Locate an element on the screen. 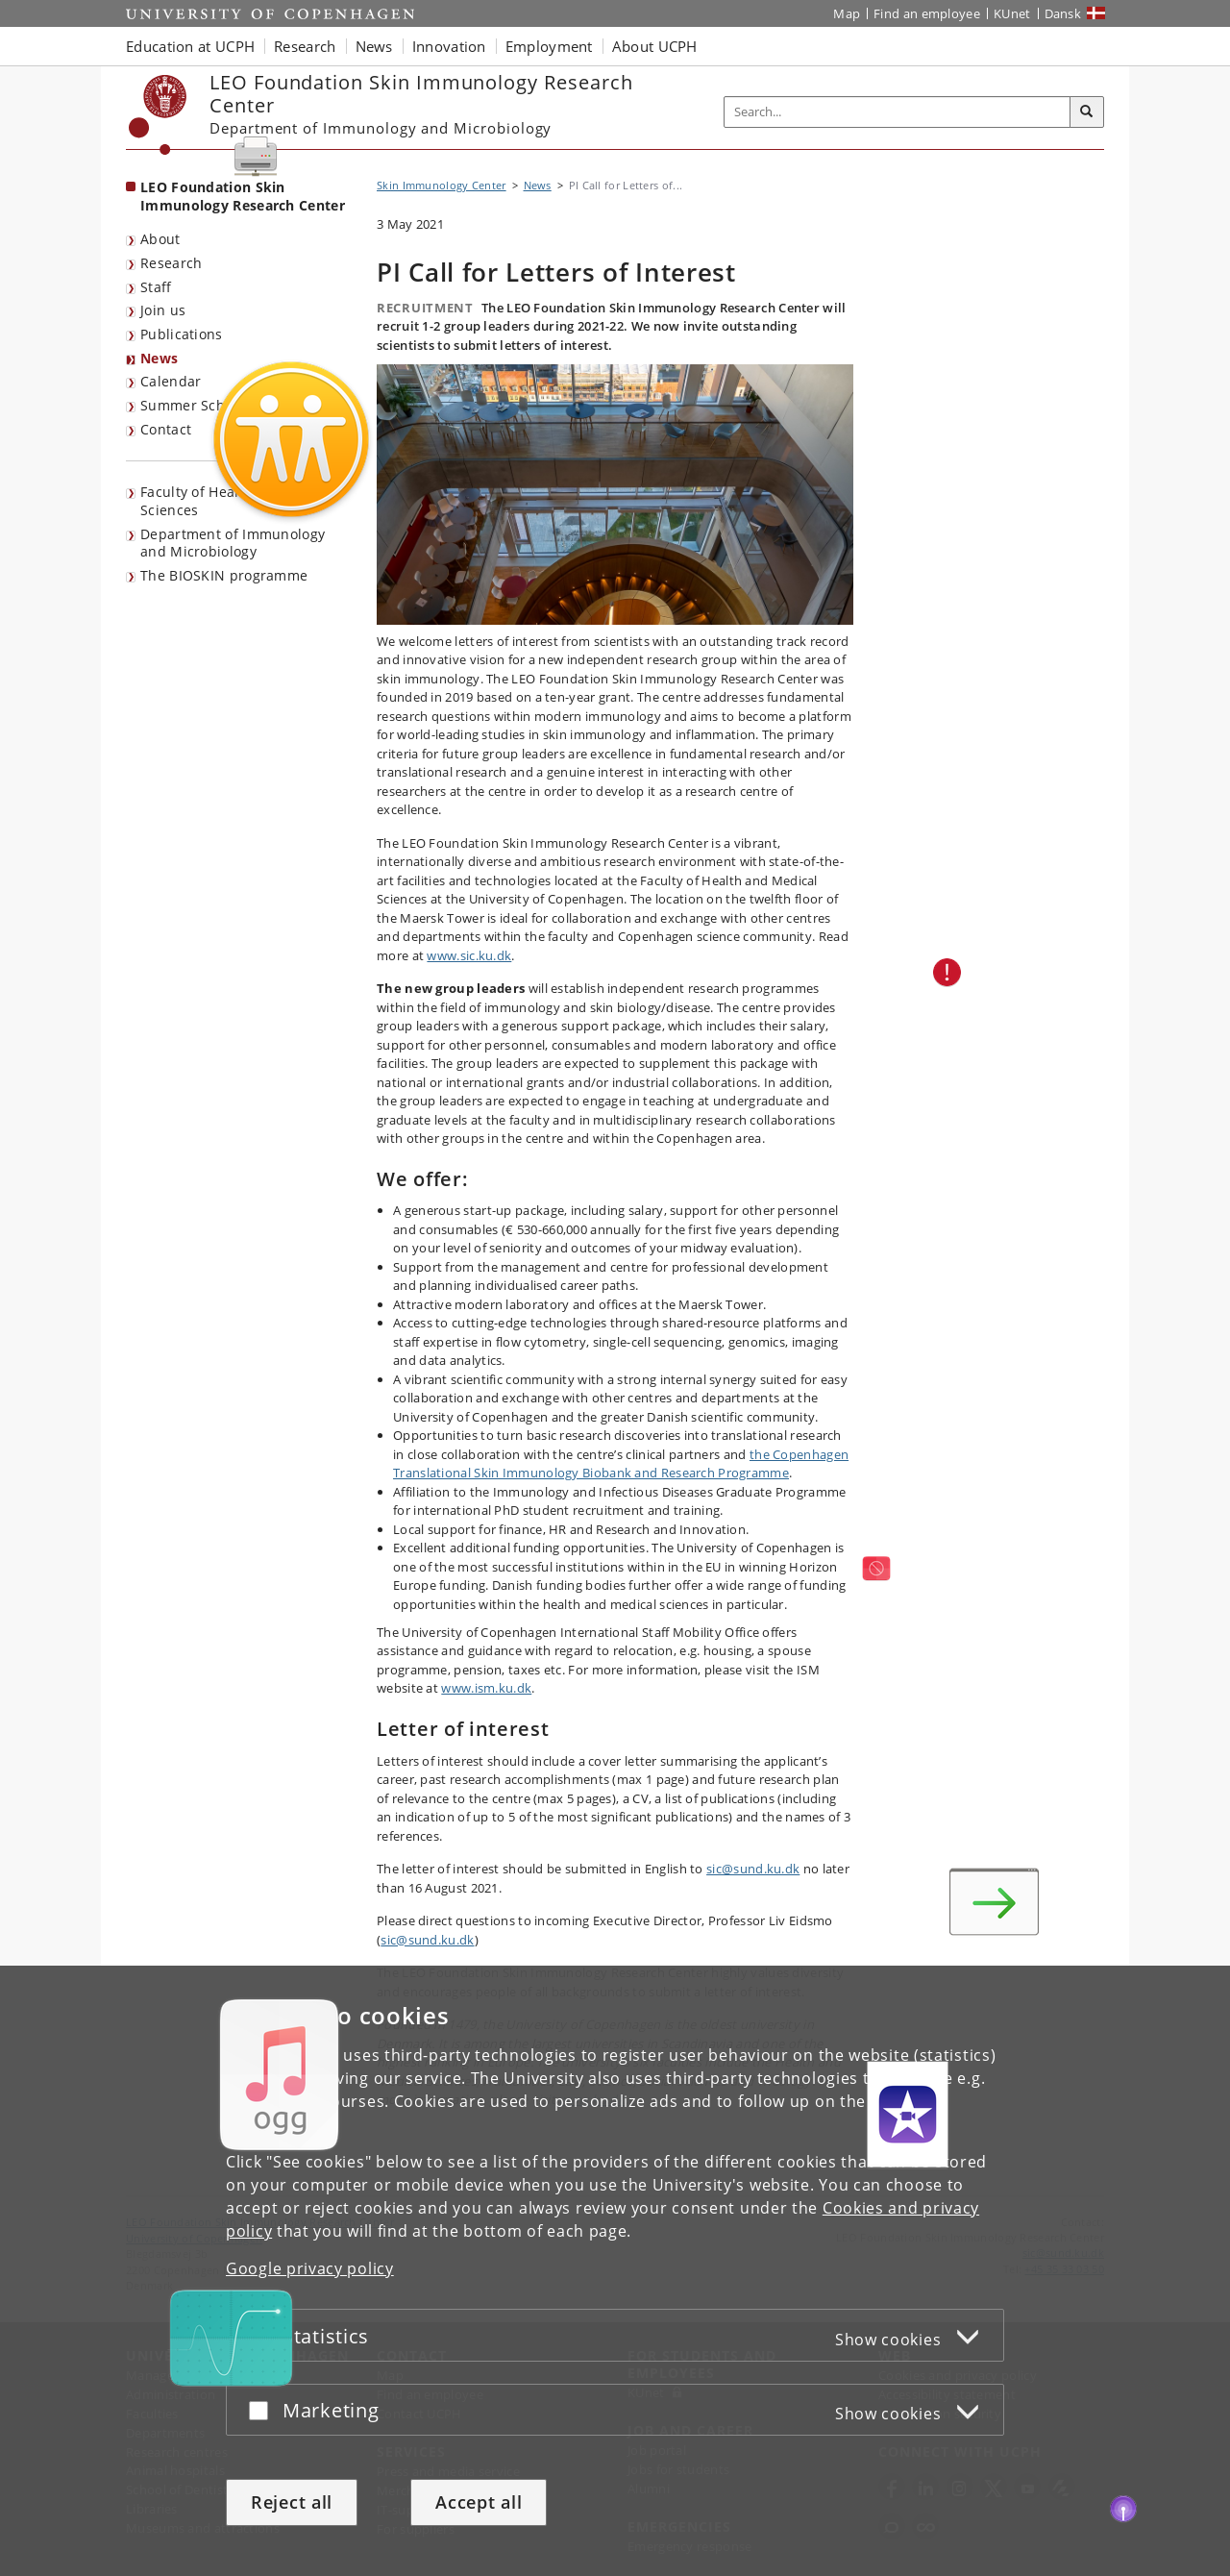 The image size is (1230, 2576). indicates important or critical status is located at coordinates (947, 972).